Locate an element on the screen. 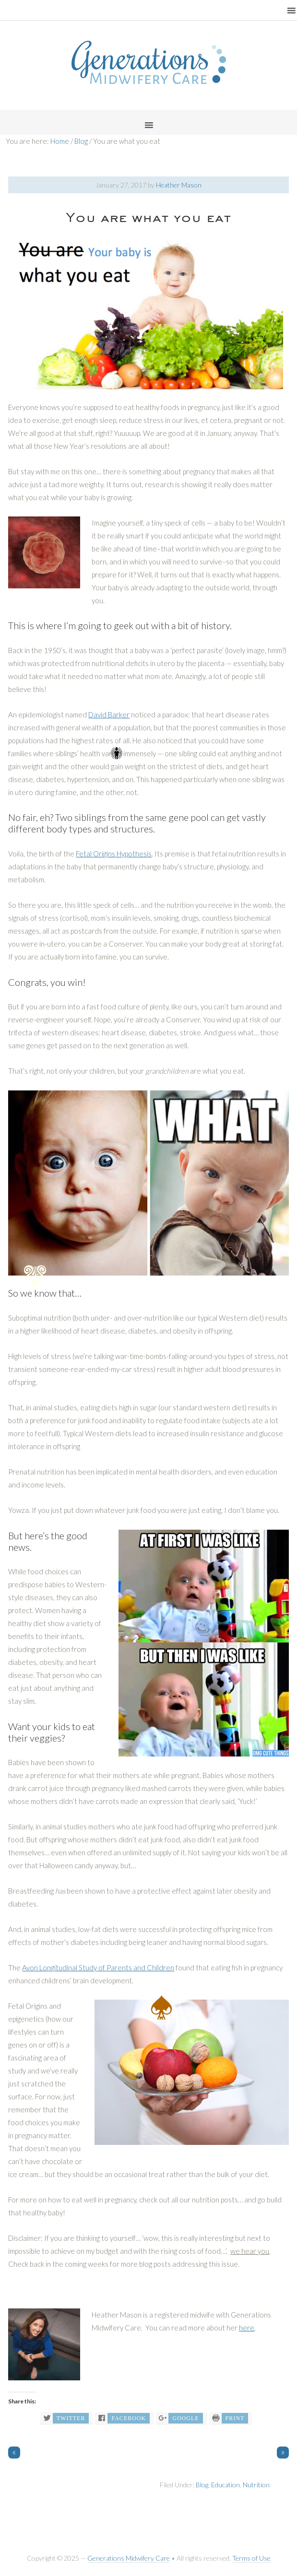 Image resolution: width=297 pixels, height=2576 pixels. activate aura or radiance effect is located at coordinates (116, 753).